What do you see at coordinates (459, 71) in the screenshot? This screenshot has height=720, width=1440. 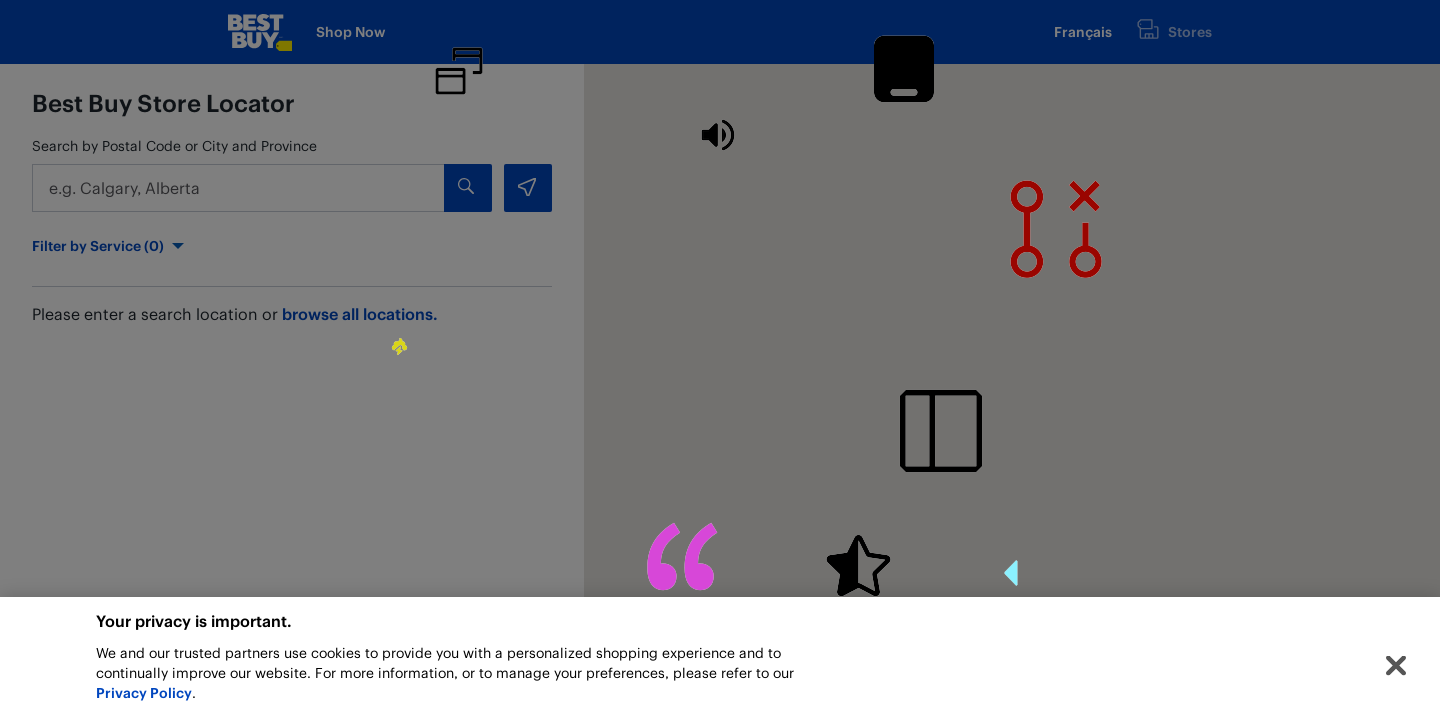 I see `switch between open windows` at bounding box center [459, 71].